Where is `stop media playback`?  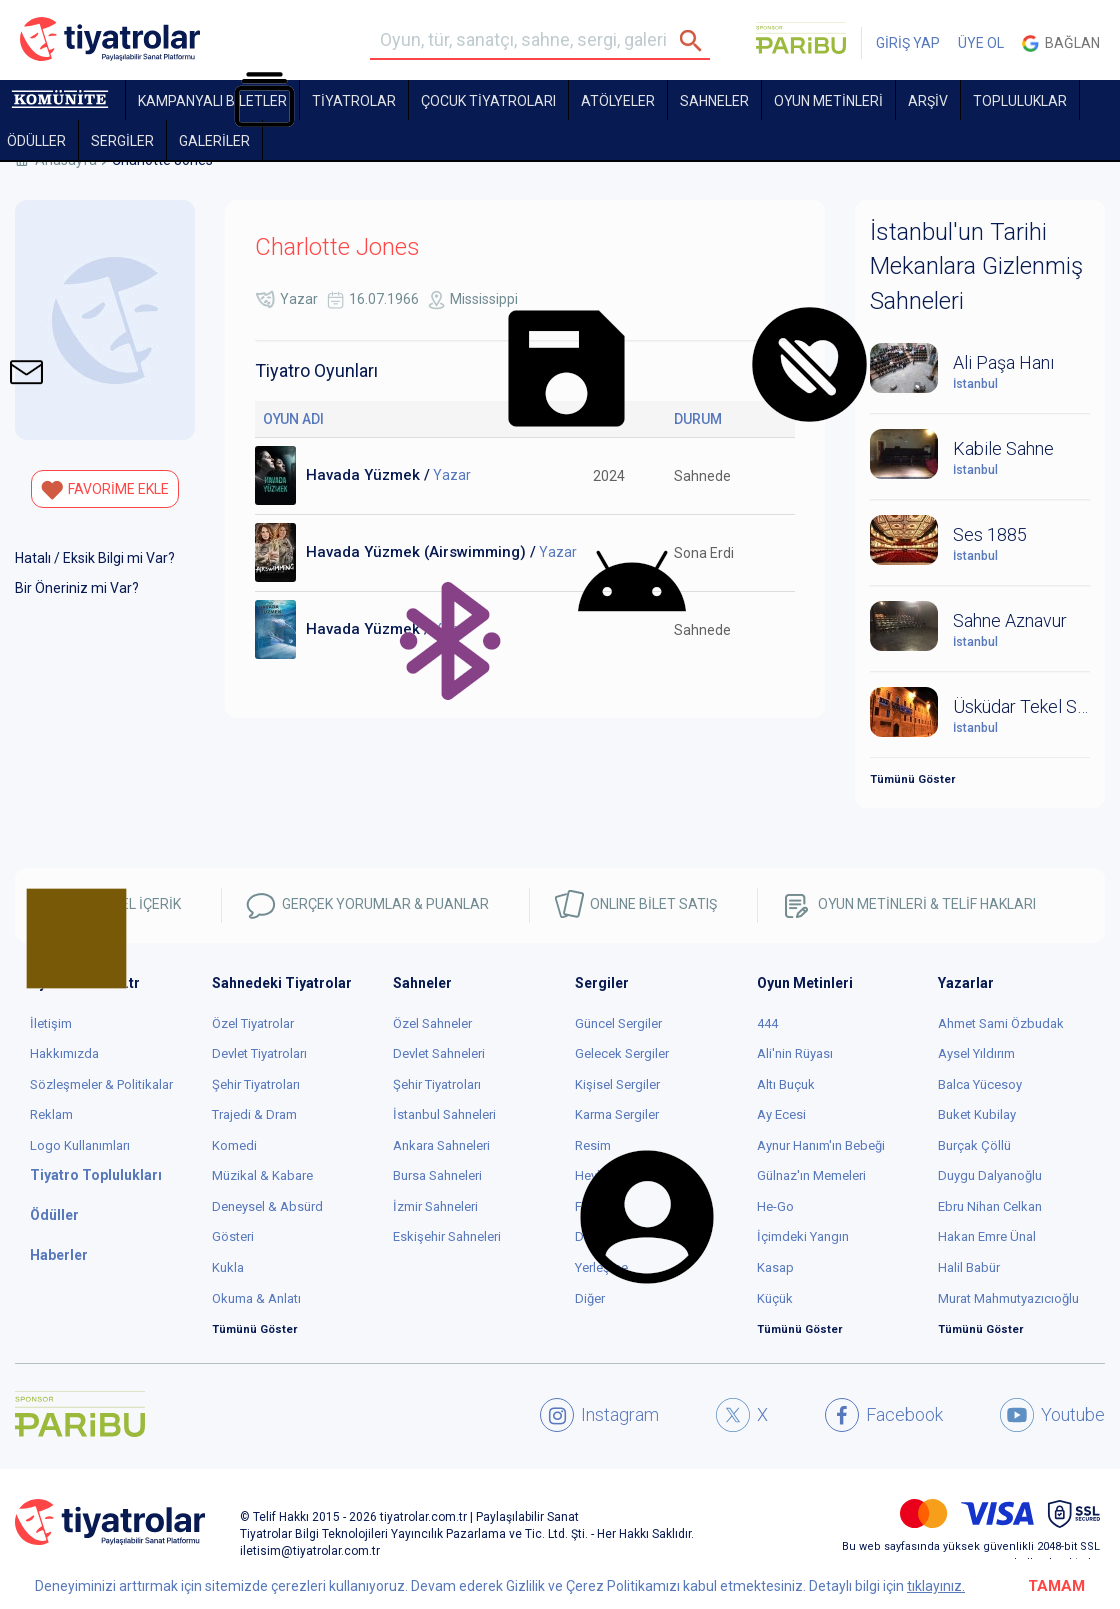 stop media playback is located at coordinates (76, 938).